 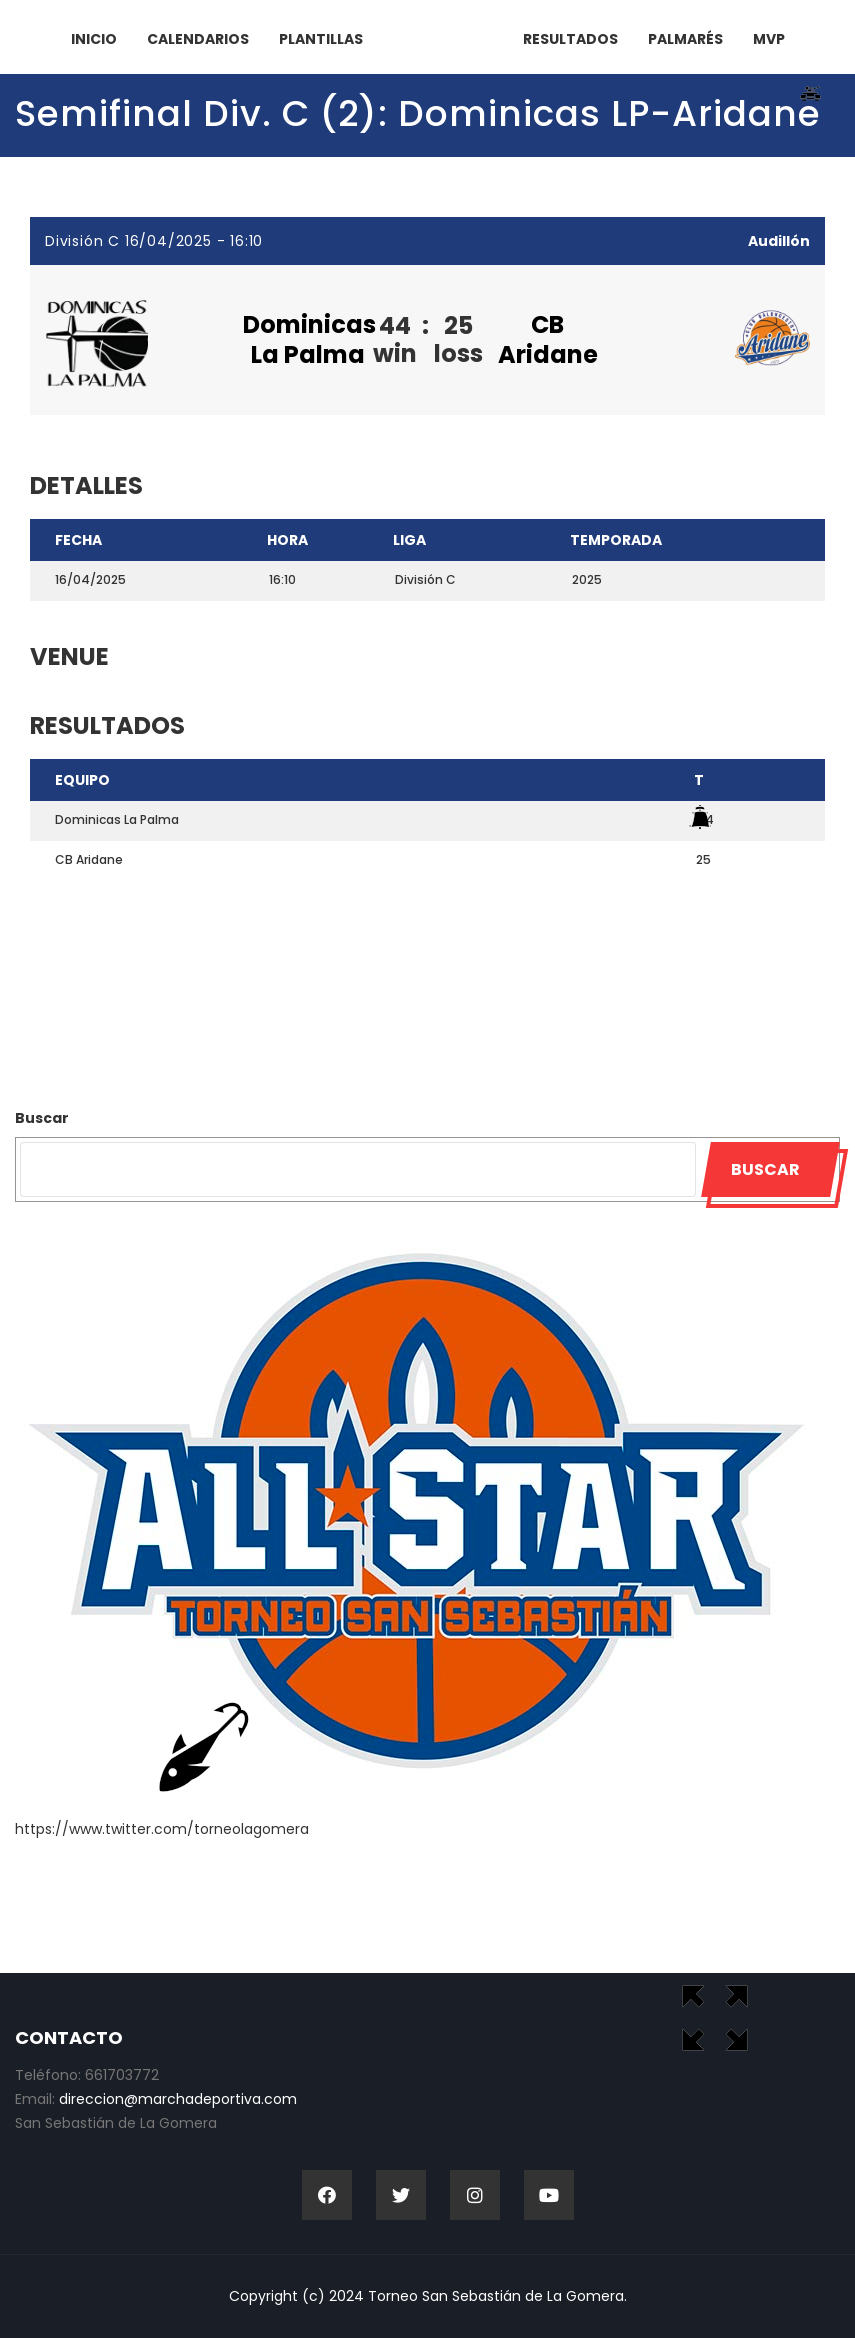 What do you see at coordinates (810, 93) in the screenshot?
I see `select tank unit in strategy game` at bounding box center [810, 93].